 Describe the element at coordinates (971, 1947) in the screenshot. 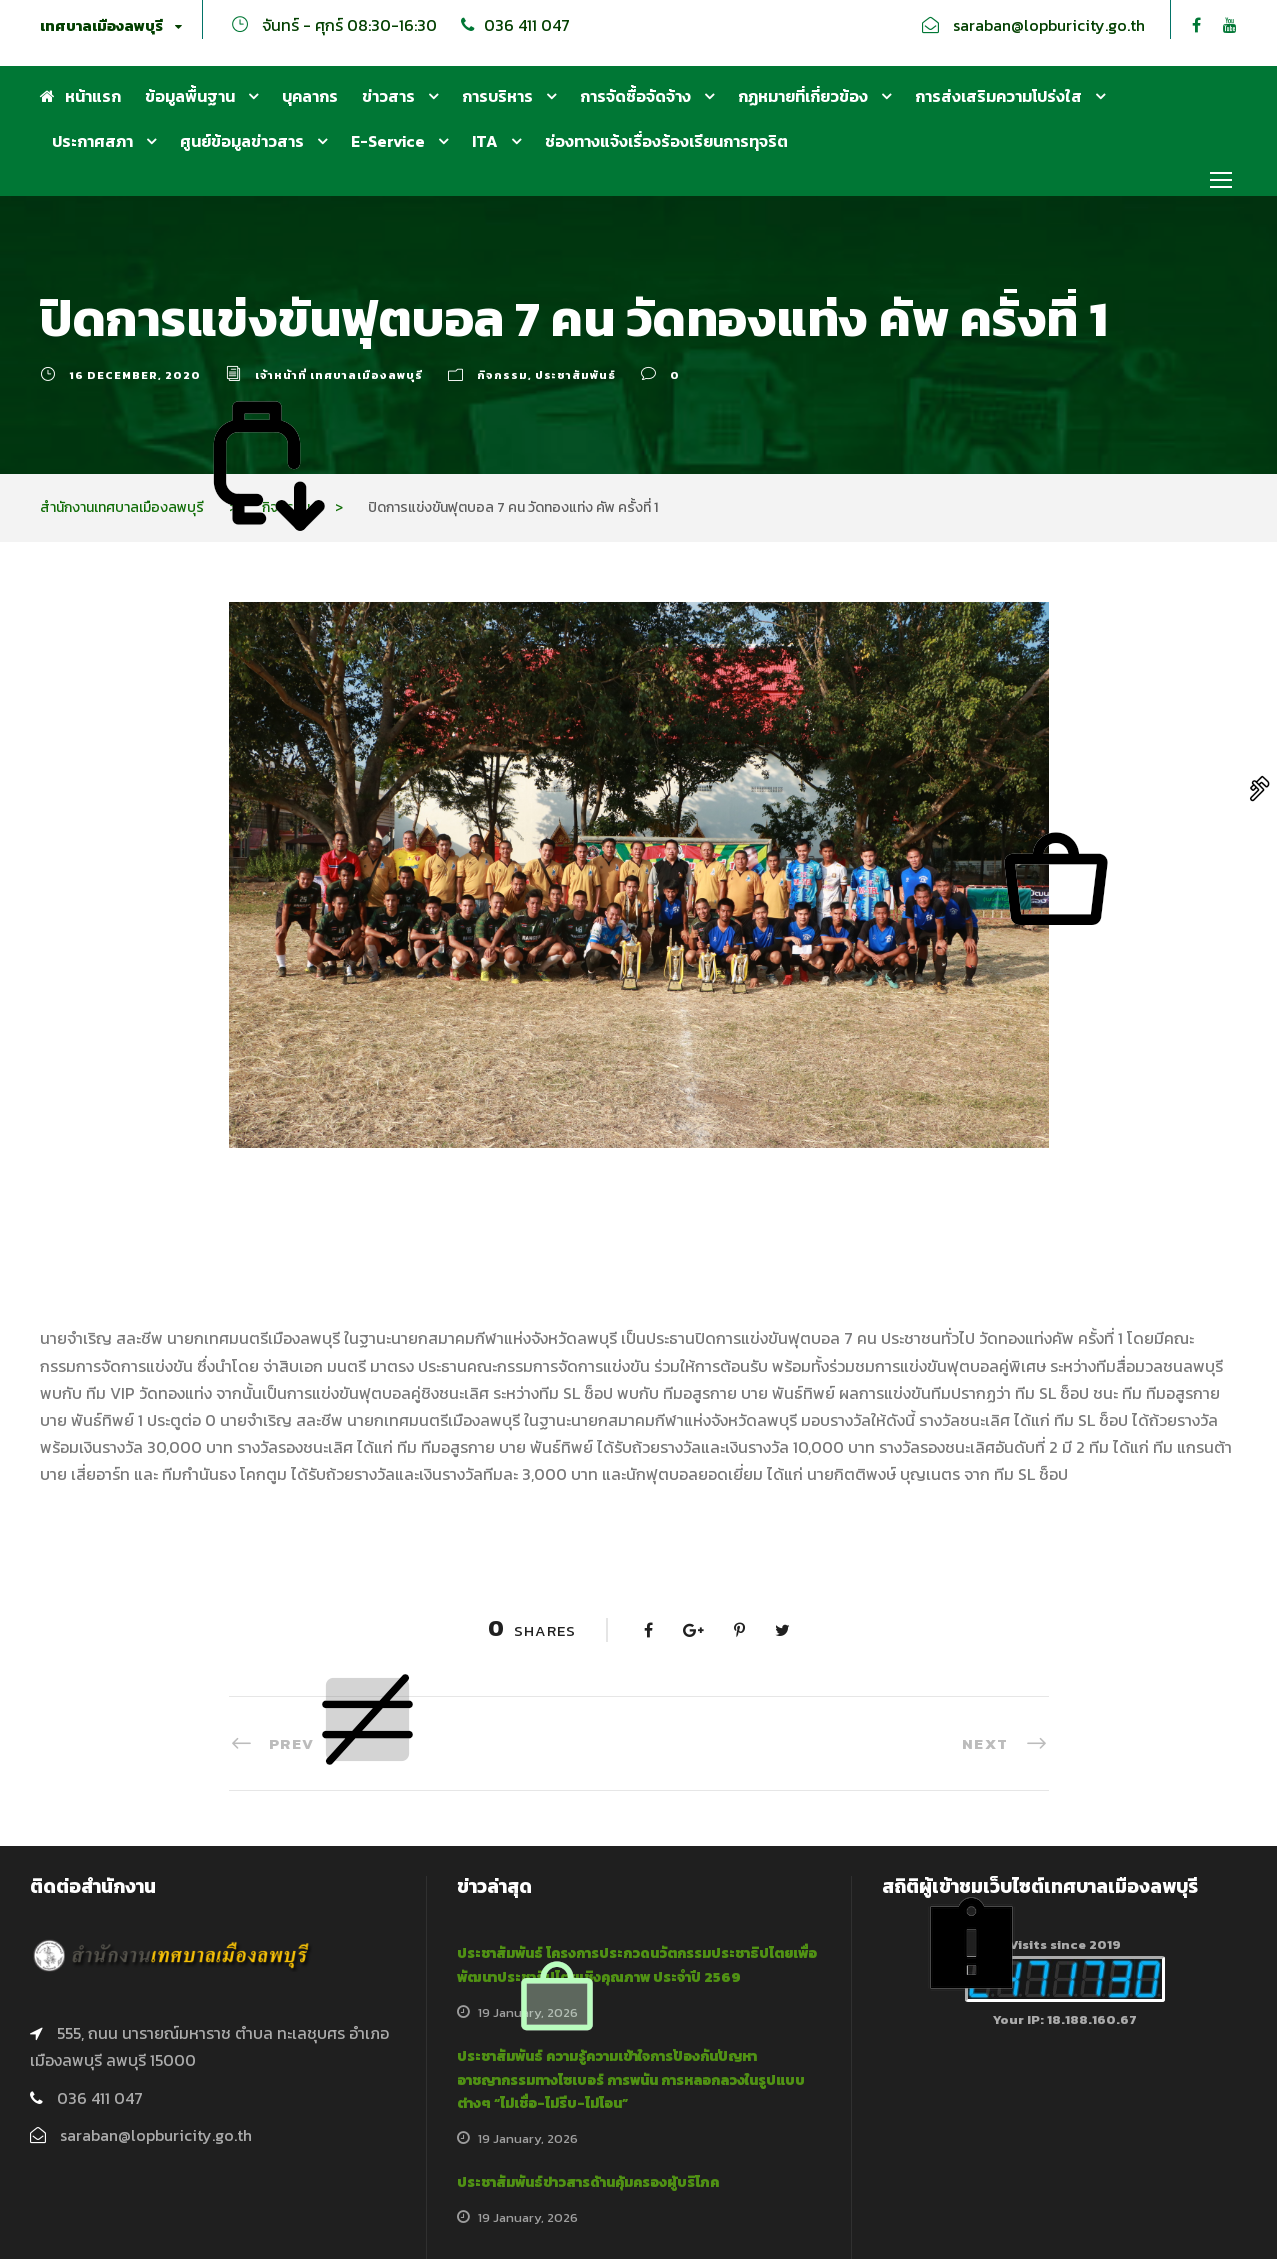

I see `indicates an overdue or late assignment` at that location.